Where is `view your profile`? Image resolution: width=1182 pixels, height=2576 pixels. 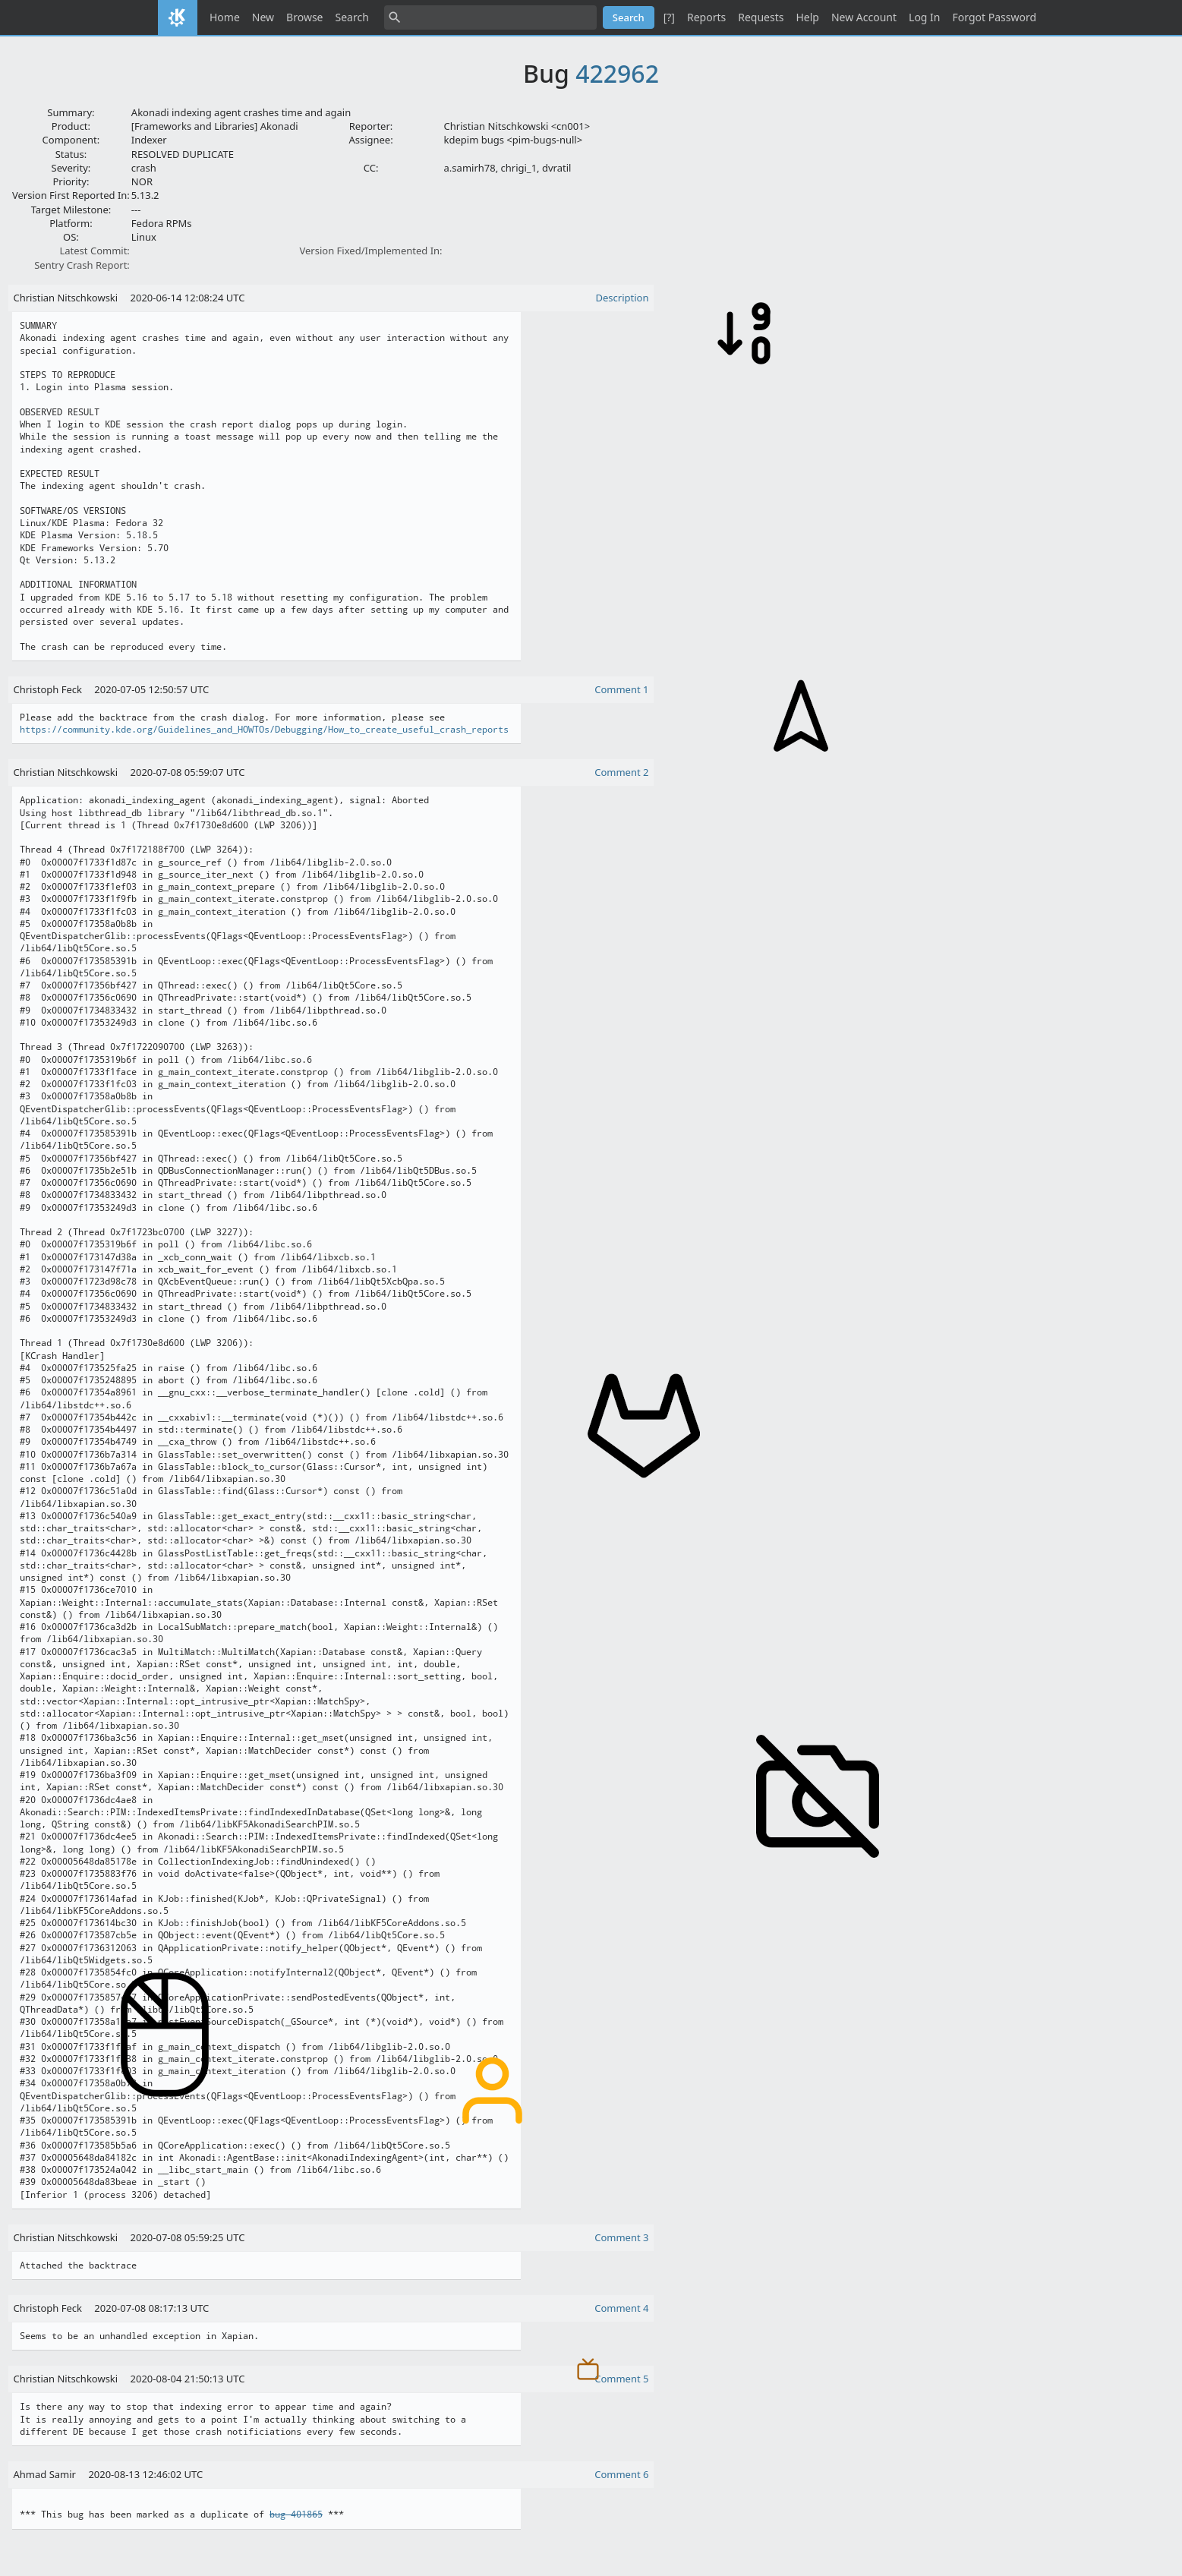
view your profile is located at coordinates (492, 2090).